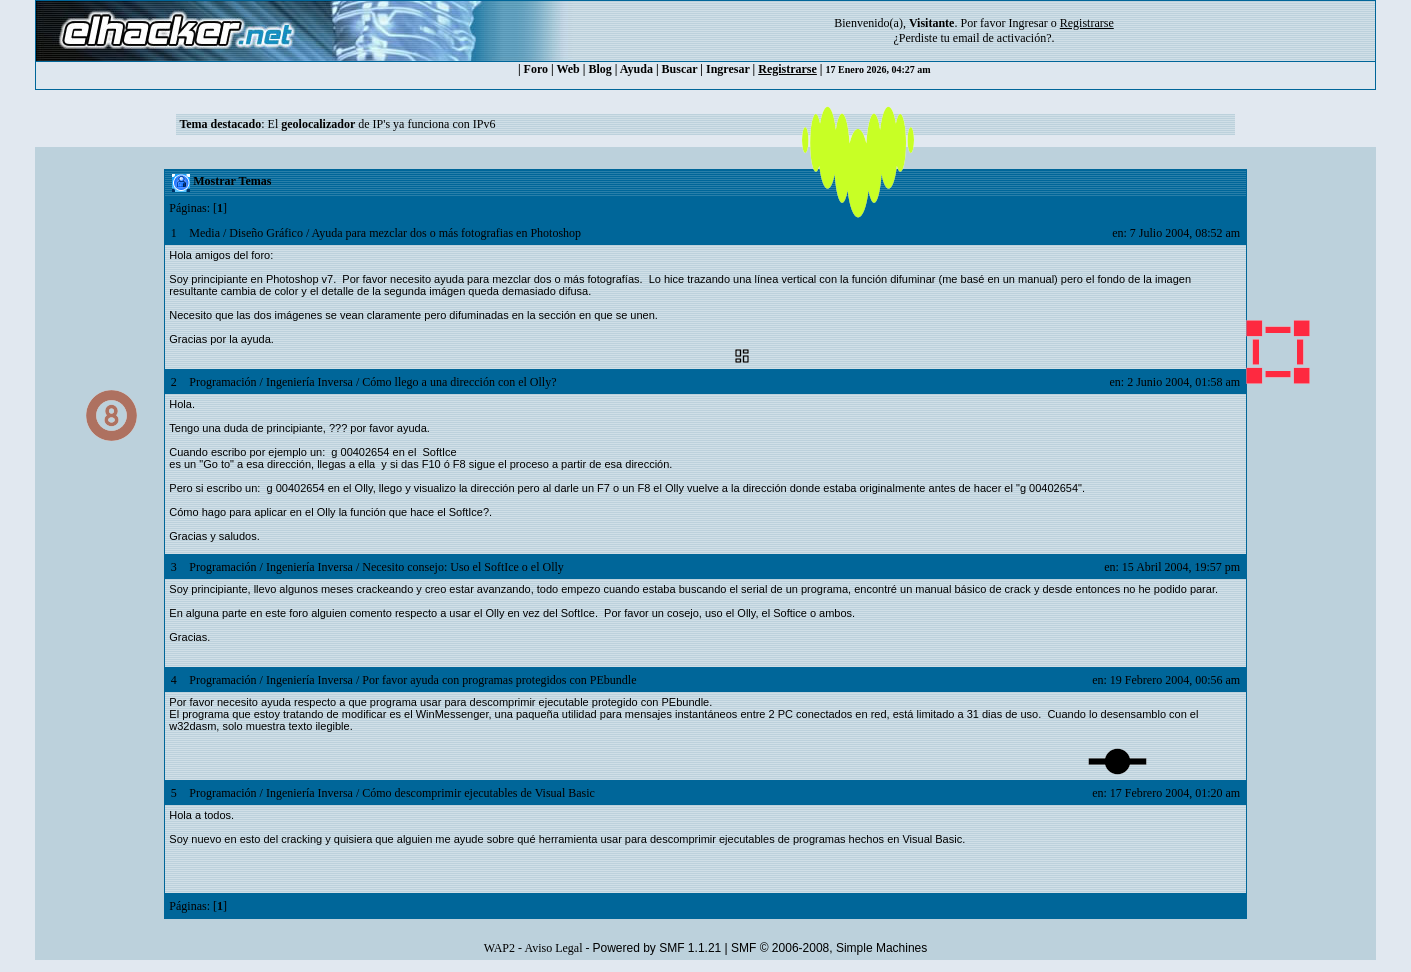 Image resolution: width=1411 pixels, height=972 pixels. I want to click on access shape tools or drawing options, so click(1278, 352).